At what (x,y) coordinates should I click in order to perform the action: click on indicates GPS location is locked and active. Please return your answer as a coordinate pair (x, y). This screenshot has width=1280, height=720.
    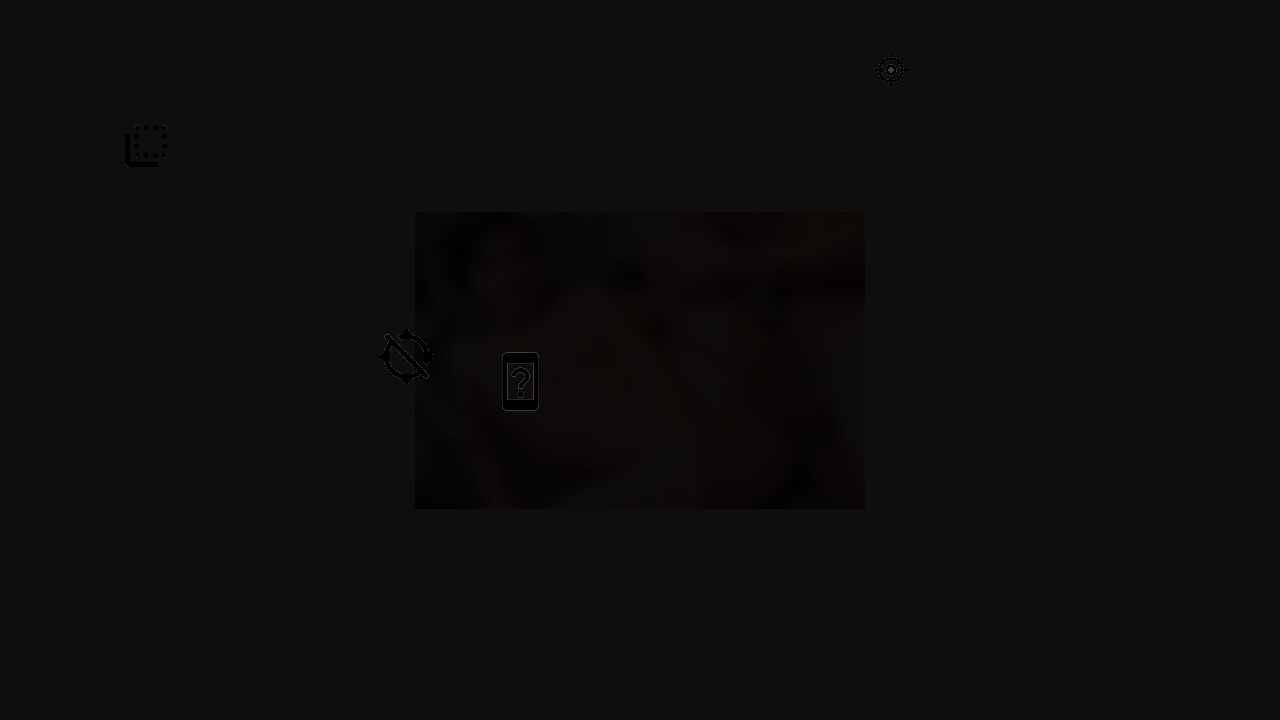
    Looking at the image, I should click on (891, 70).